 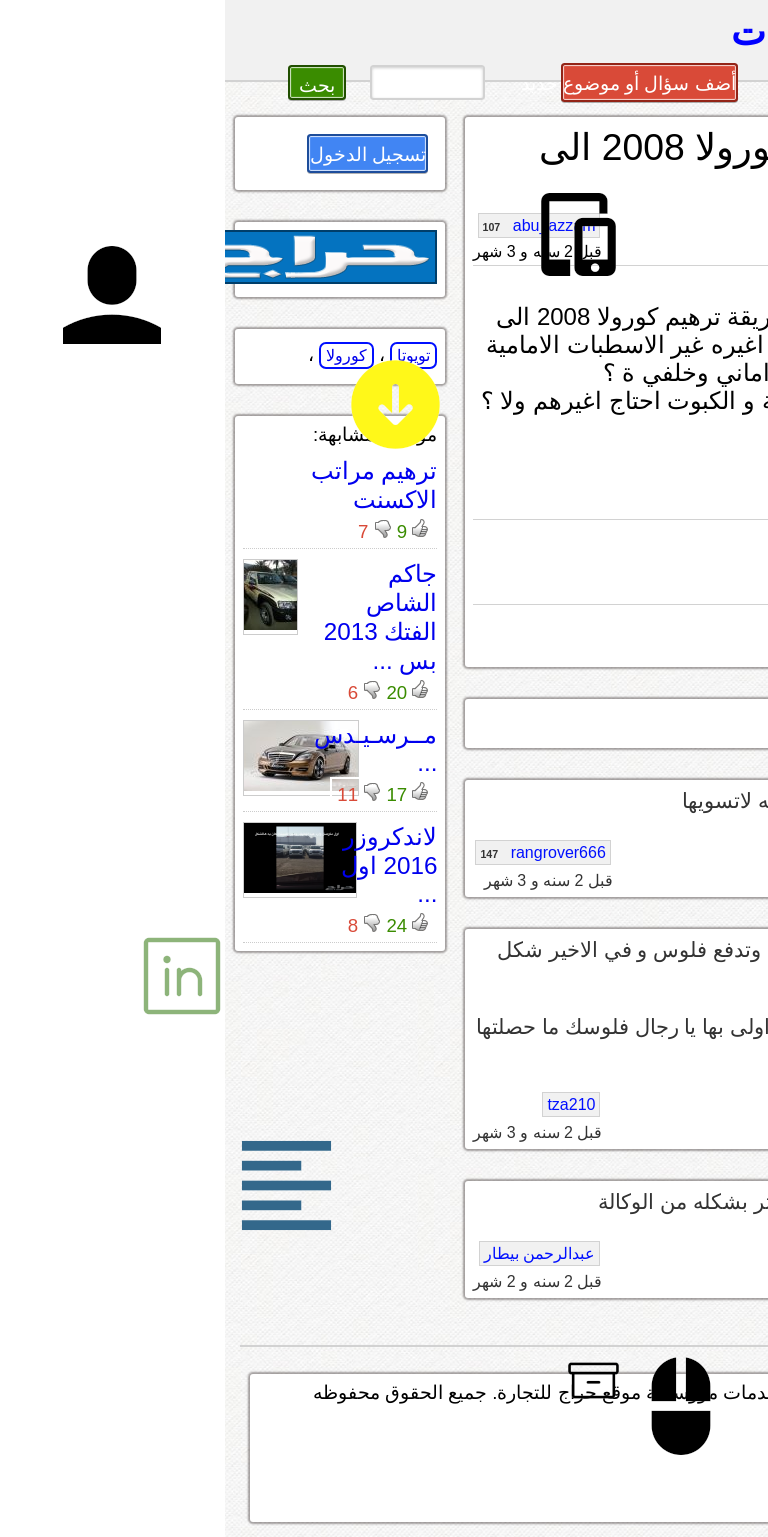 I want to click on align text to the left margin, so click(x=286, y=1185).